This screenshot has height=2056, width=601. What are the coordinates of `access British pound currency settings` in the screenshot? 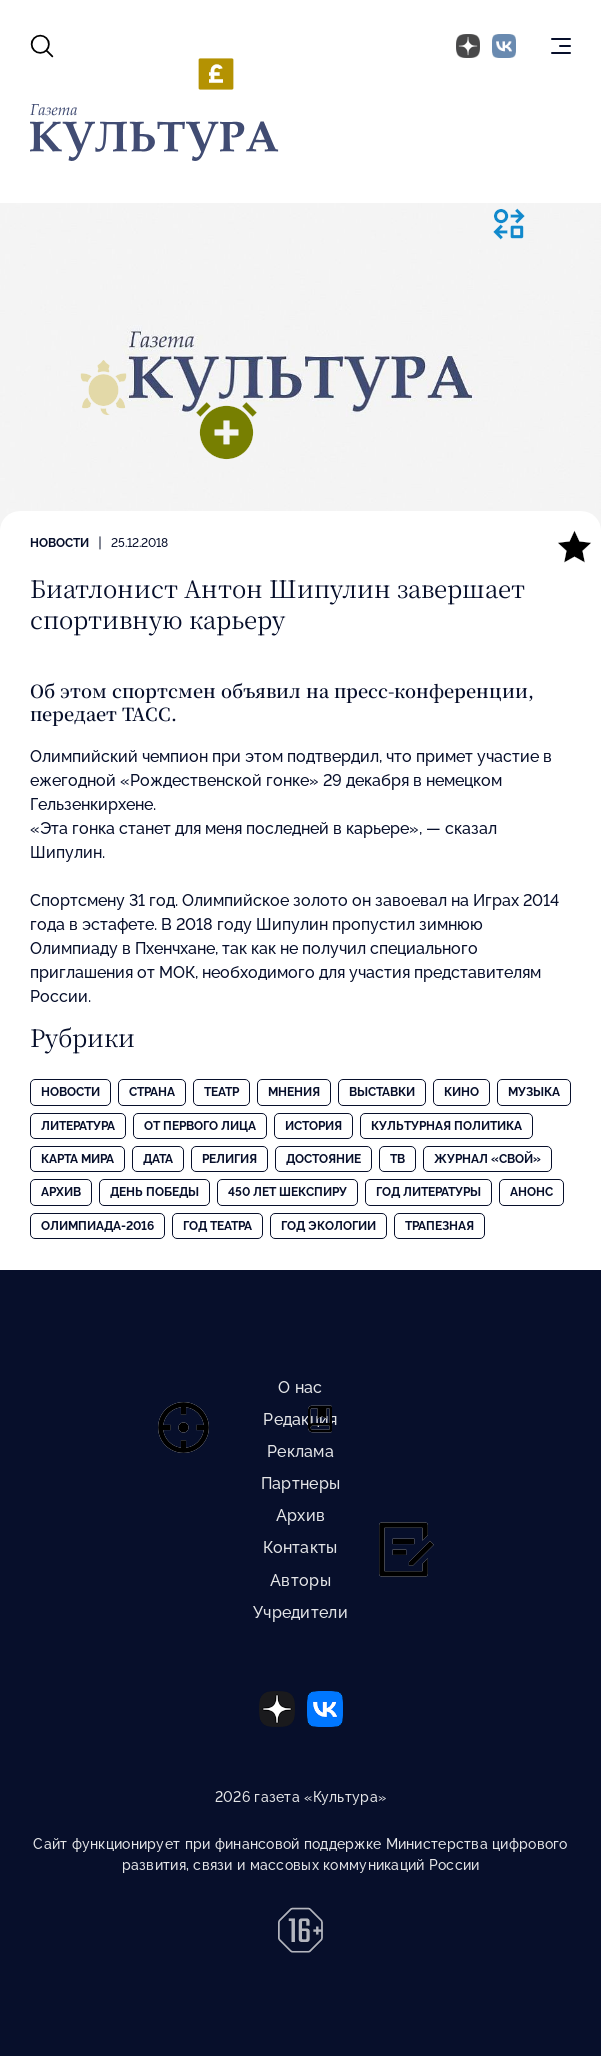 It's located at (216, 74).